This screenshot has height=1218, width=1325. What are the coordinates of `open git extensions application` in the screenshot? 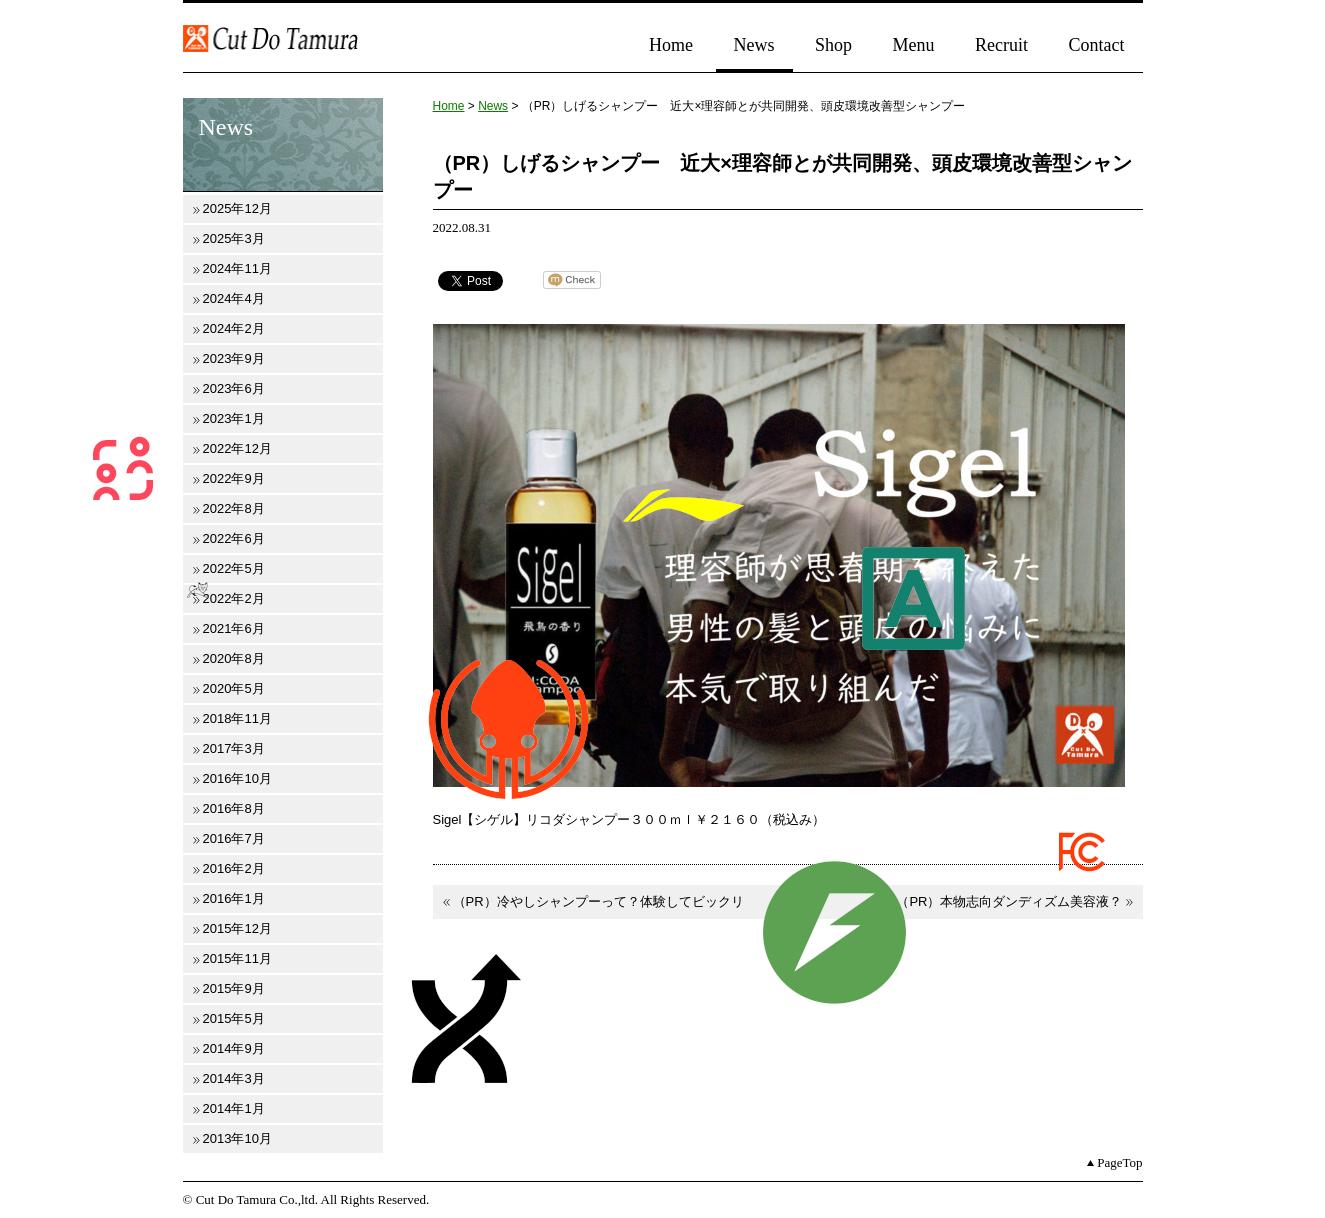 It's located at (466, 1018).